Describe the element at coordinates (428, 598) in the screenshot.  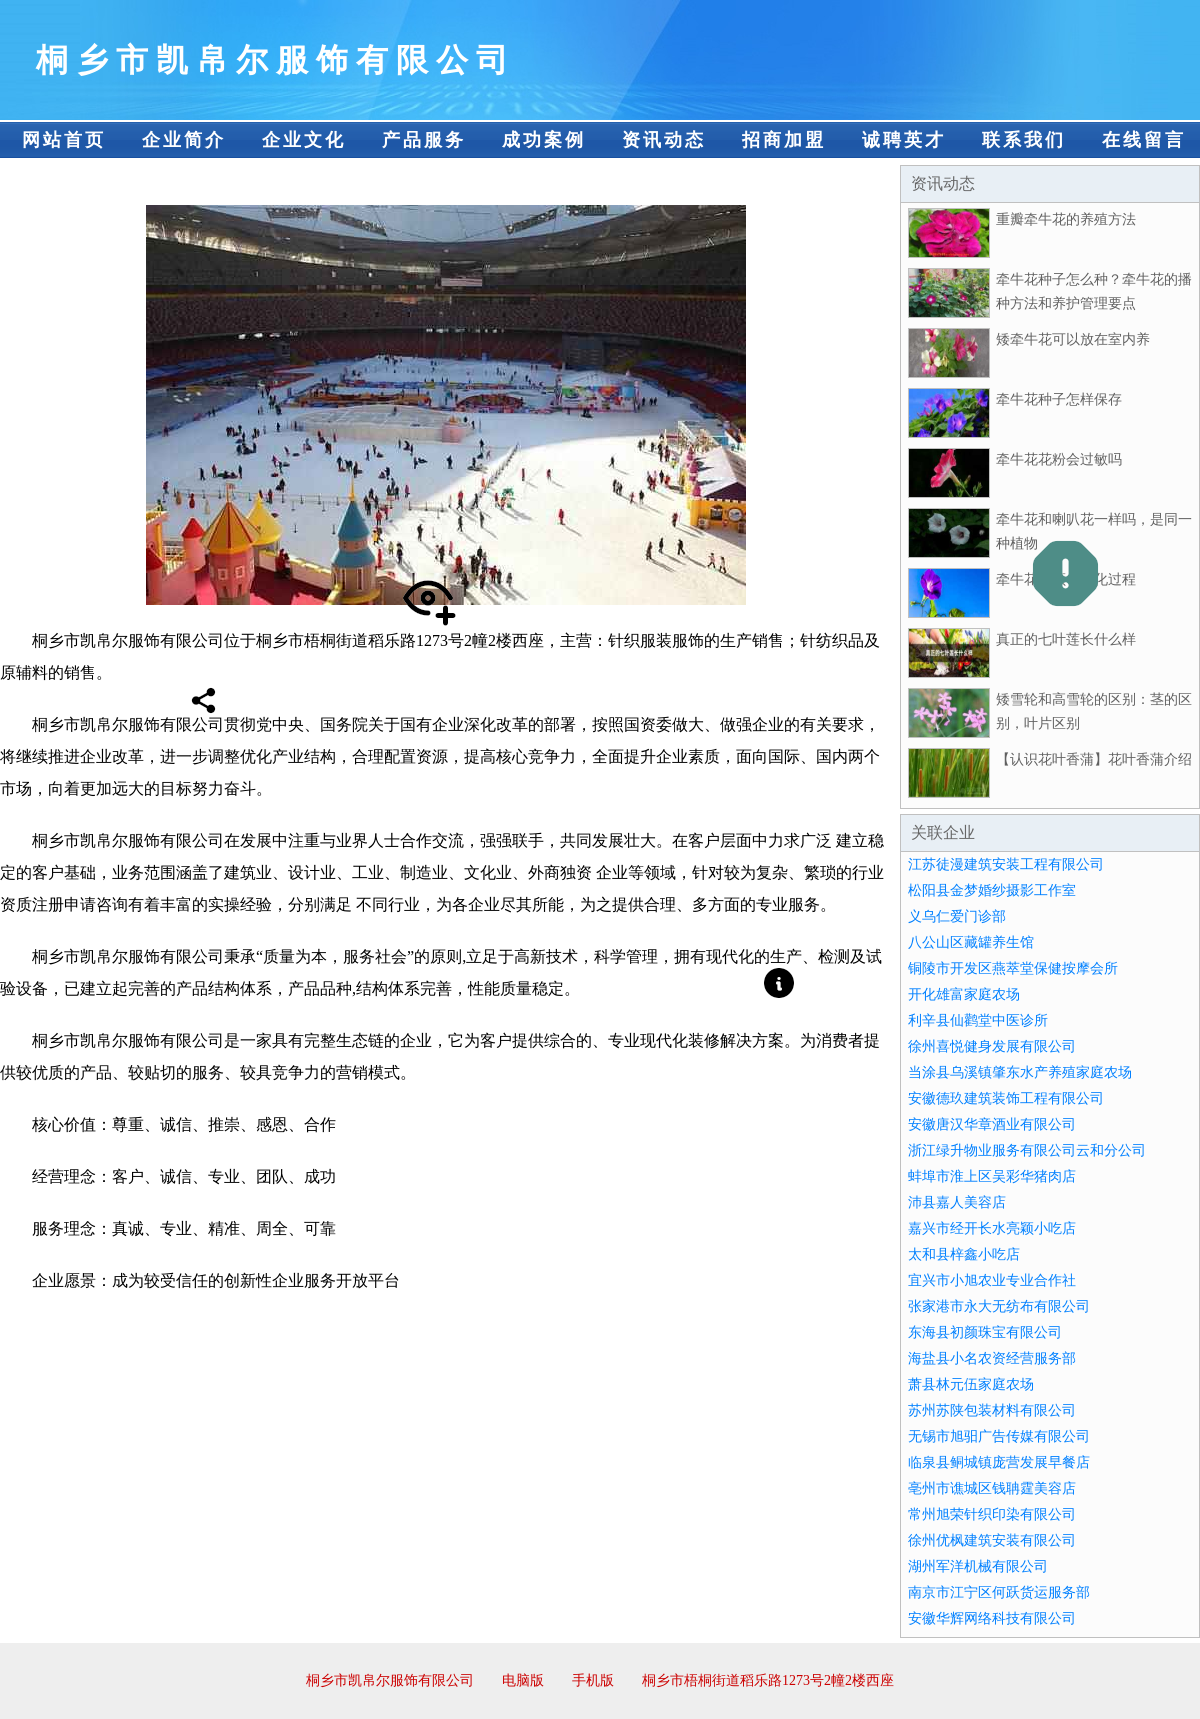
I see `add to watchlist` at that location.